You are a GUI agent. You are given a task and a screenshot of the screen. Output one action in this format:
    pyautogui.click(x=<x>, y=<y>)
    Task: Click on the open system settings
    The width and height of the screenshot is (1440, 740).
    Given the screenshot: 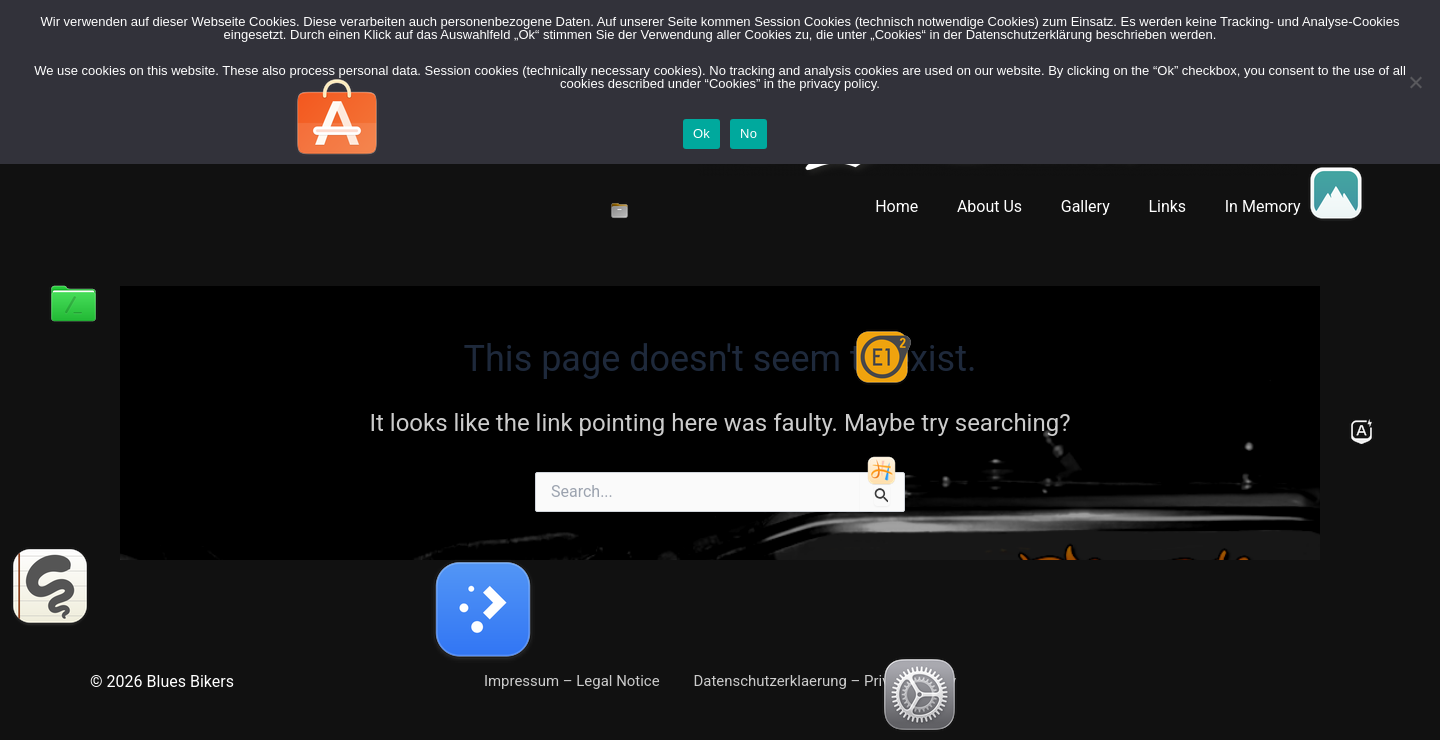 What is the action you would take?
    pyautogui.click(x=919, y=694)
    